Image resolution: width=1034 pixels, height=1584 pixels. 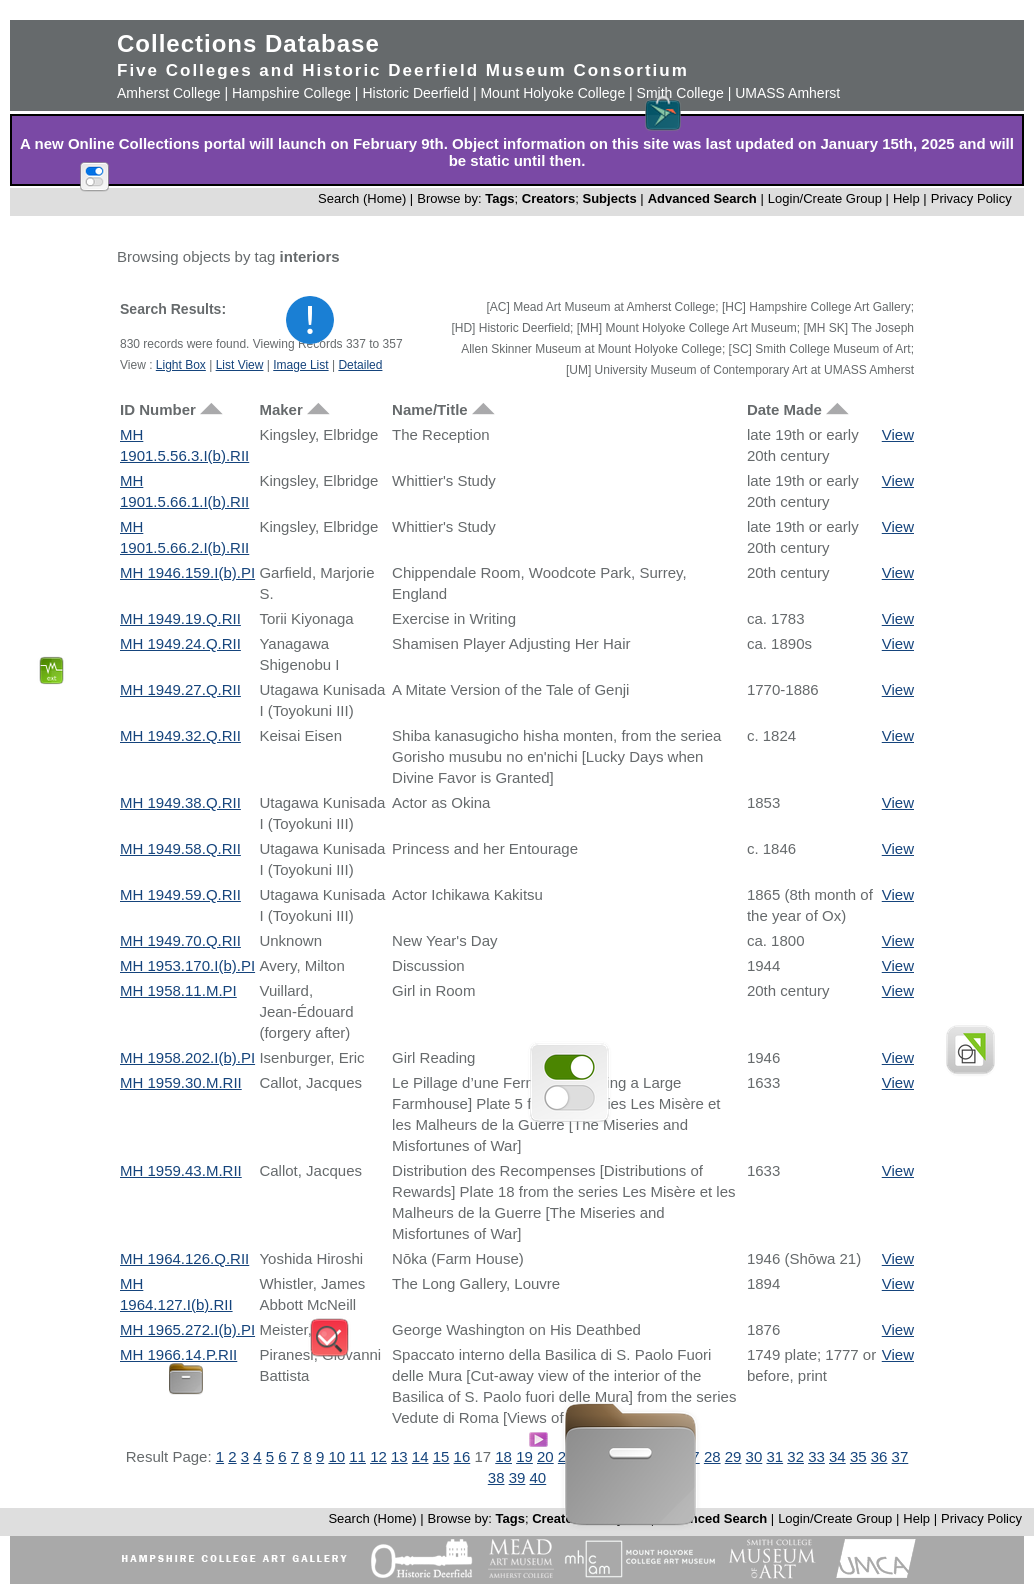 I want to click on mark email as important, so click(x=310, y=320).